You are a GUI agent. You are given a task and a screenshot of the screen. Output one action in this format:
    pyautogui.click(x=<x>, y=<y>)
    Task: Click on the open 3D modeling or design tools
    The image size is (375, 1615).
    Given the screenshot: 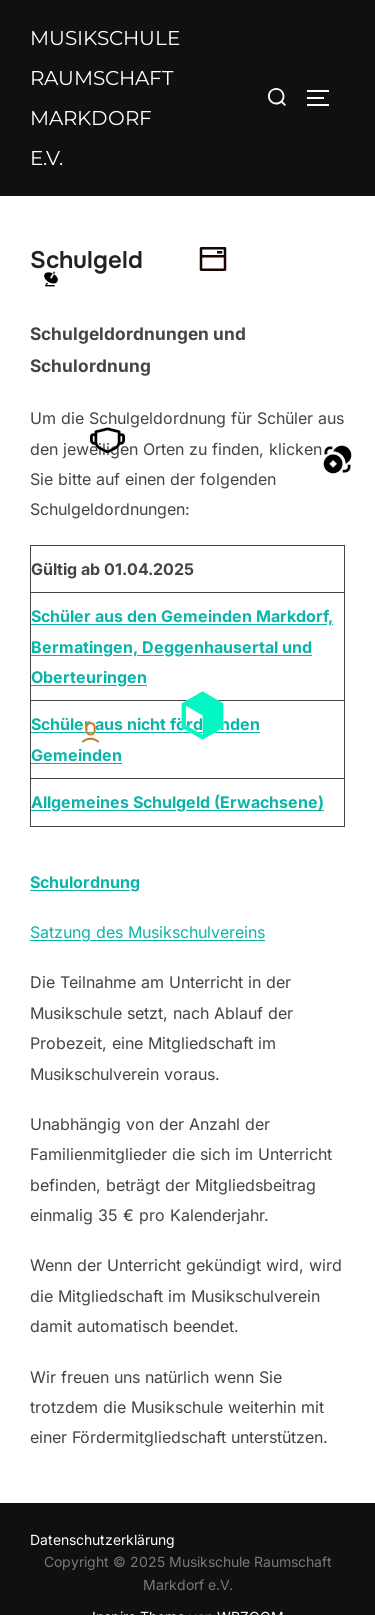 What is the action you would take?
    pyautogui.click(x=202, y=715)
    